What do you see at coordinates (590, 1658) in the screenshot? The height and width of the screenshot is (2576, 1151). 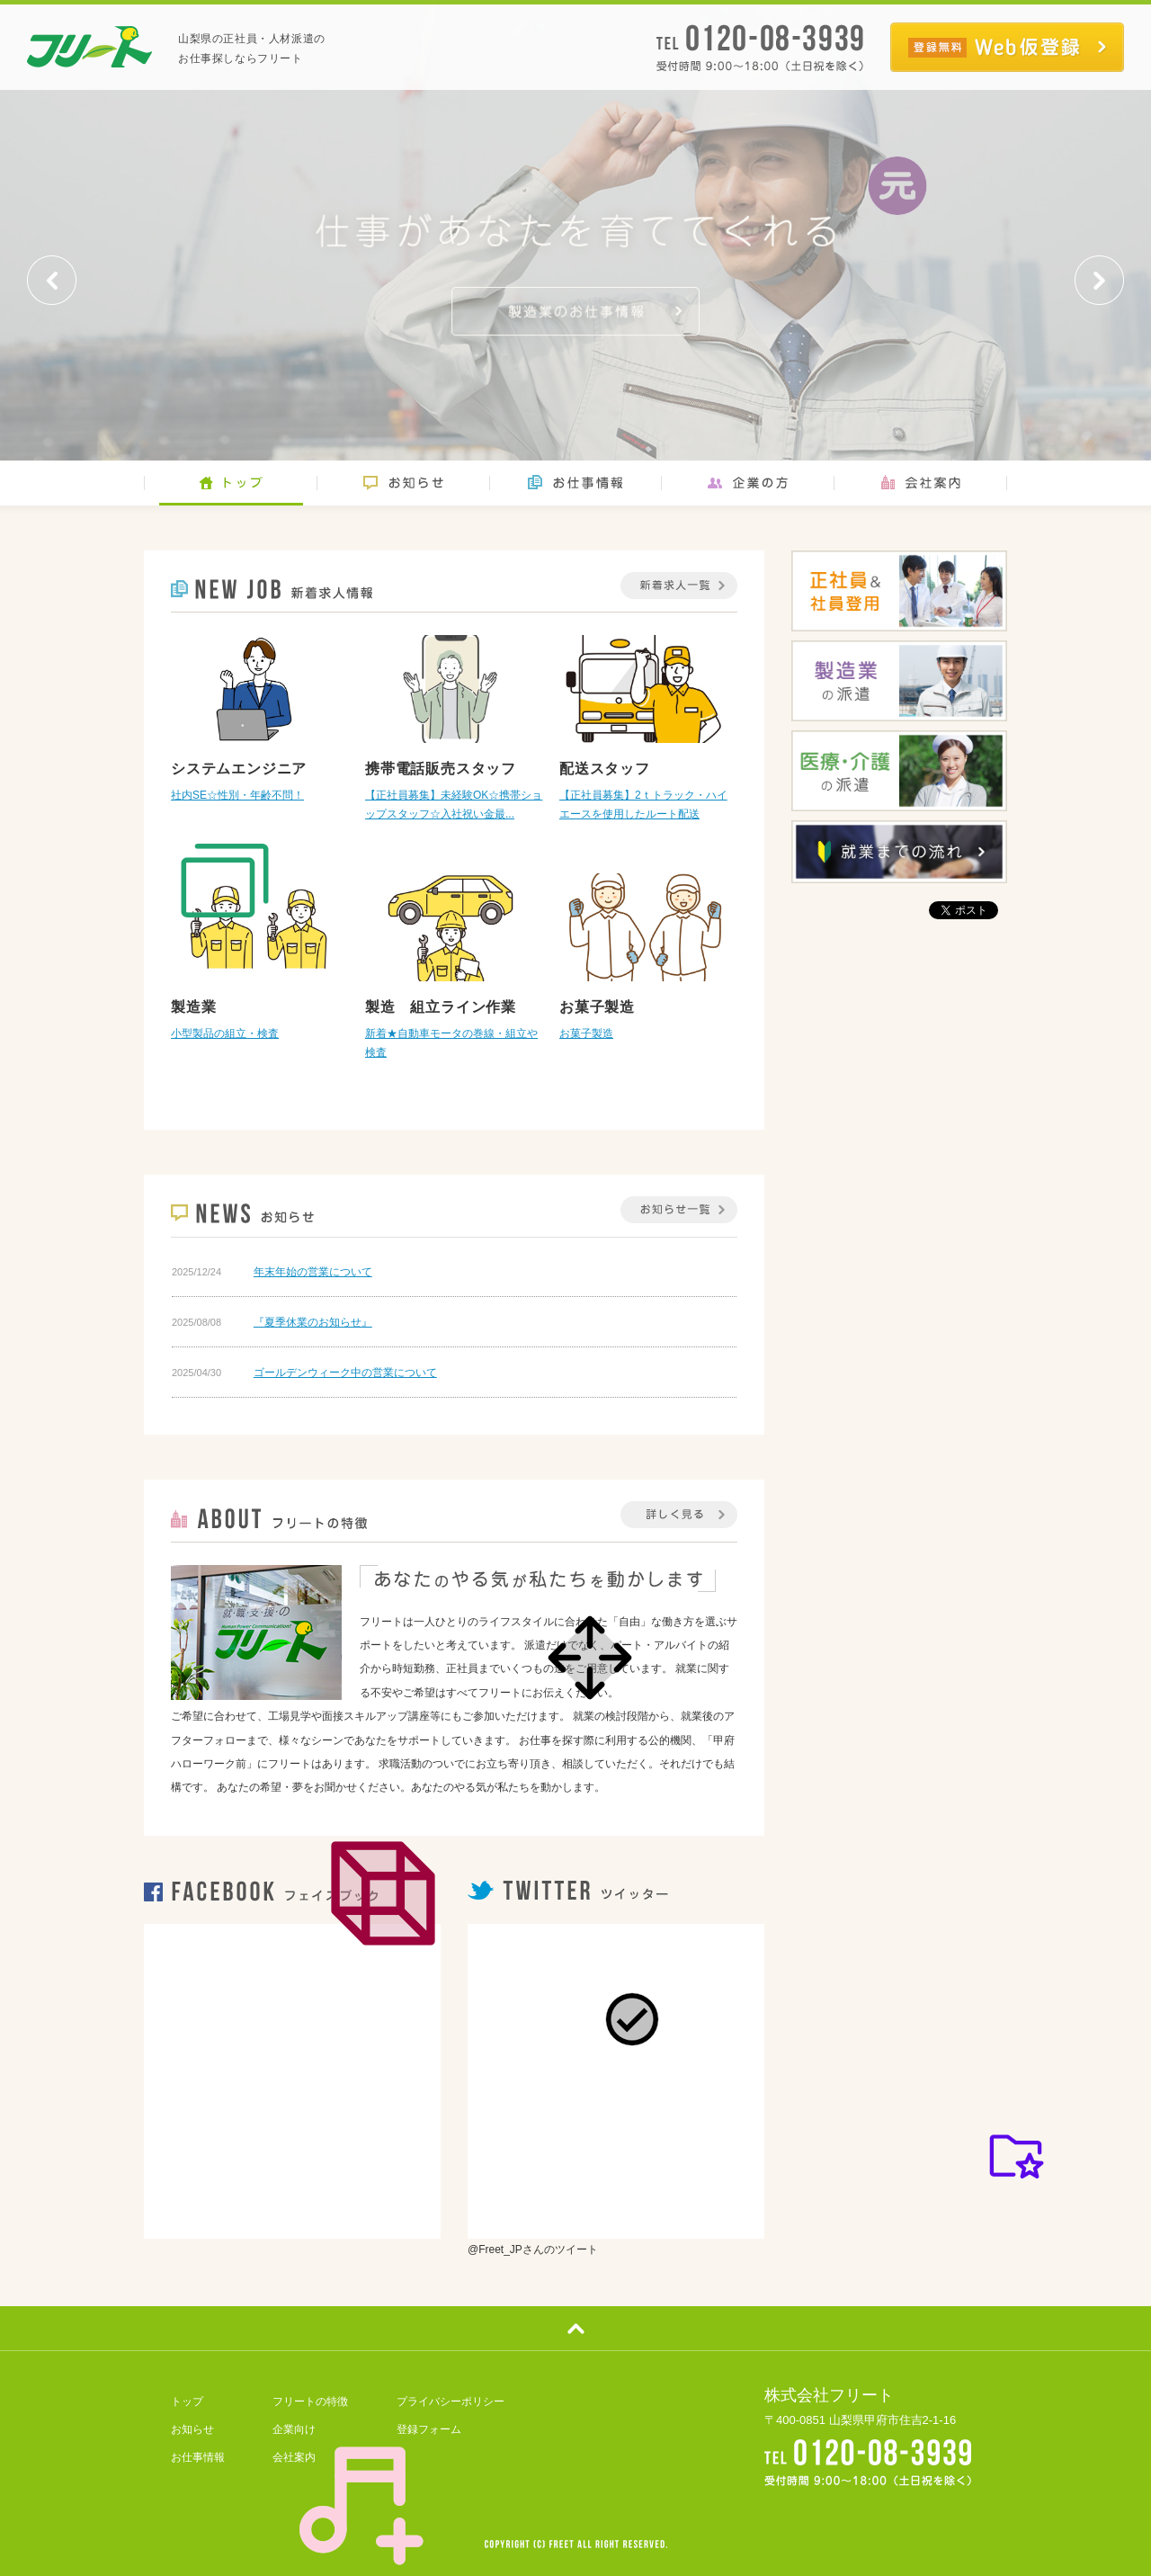 I see `expand content in all directions` at bounding box center [590, 1658].